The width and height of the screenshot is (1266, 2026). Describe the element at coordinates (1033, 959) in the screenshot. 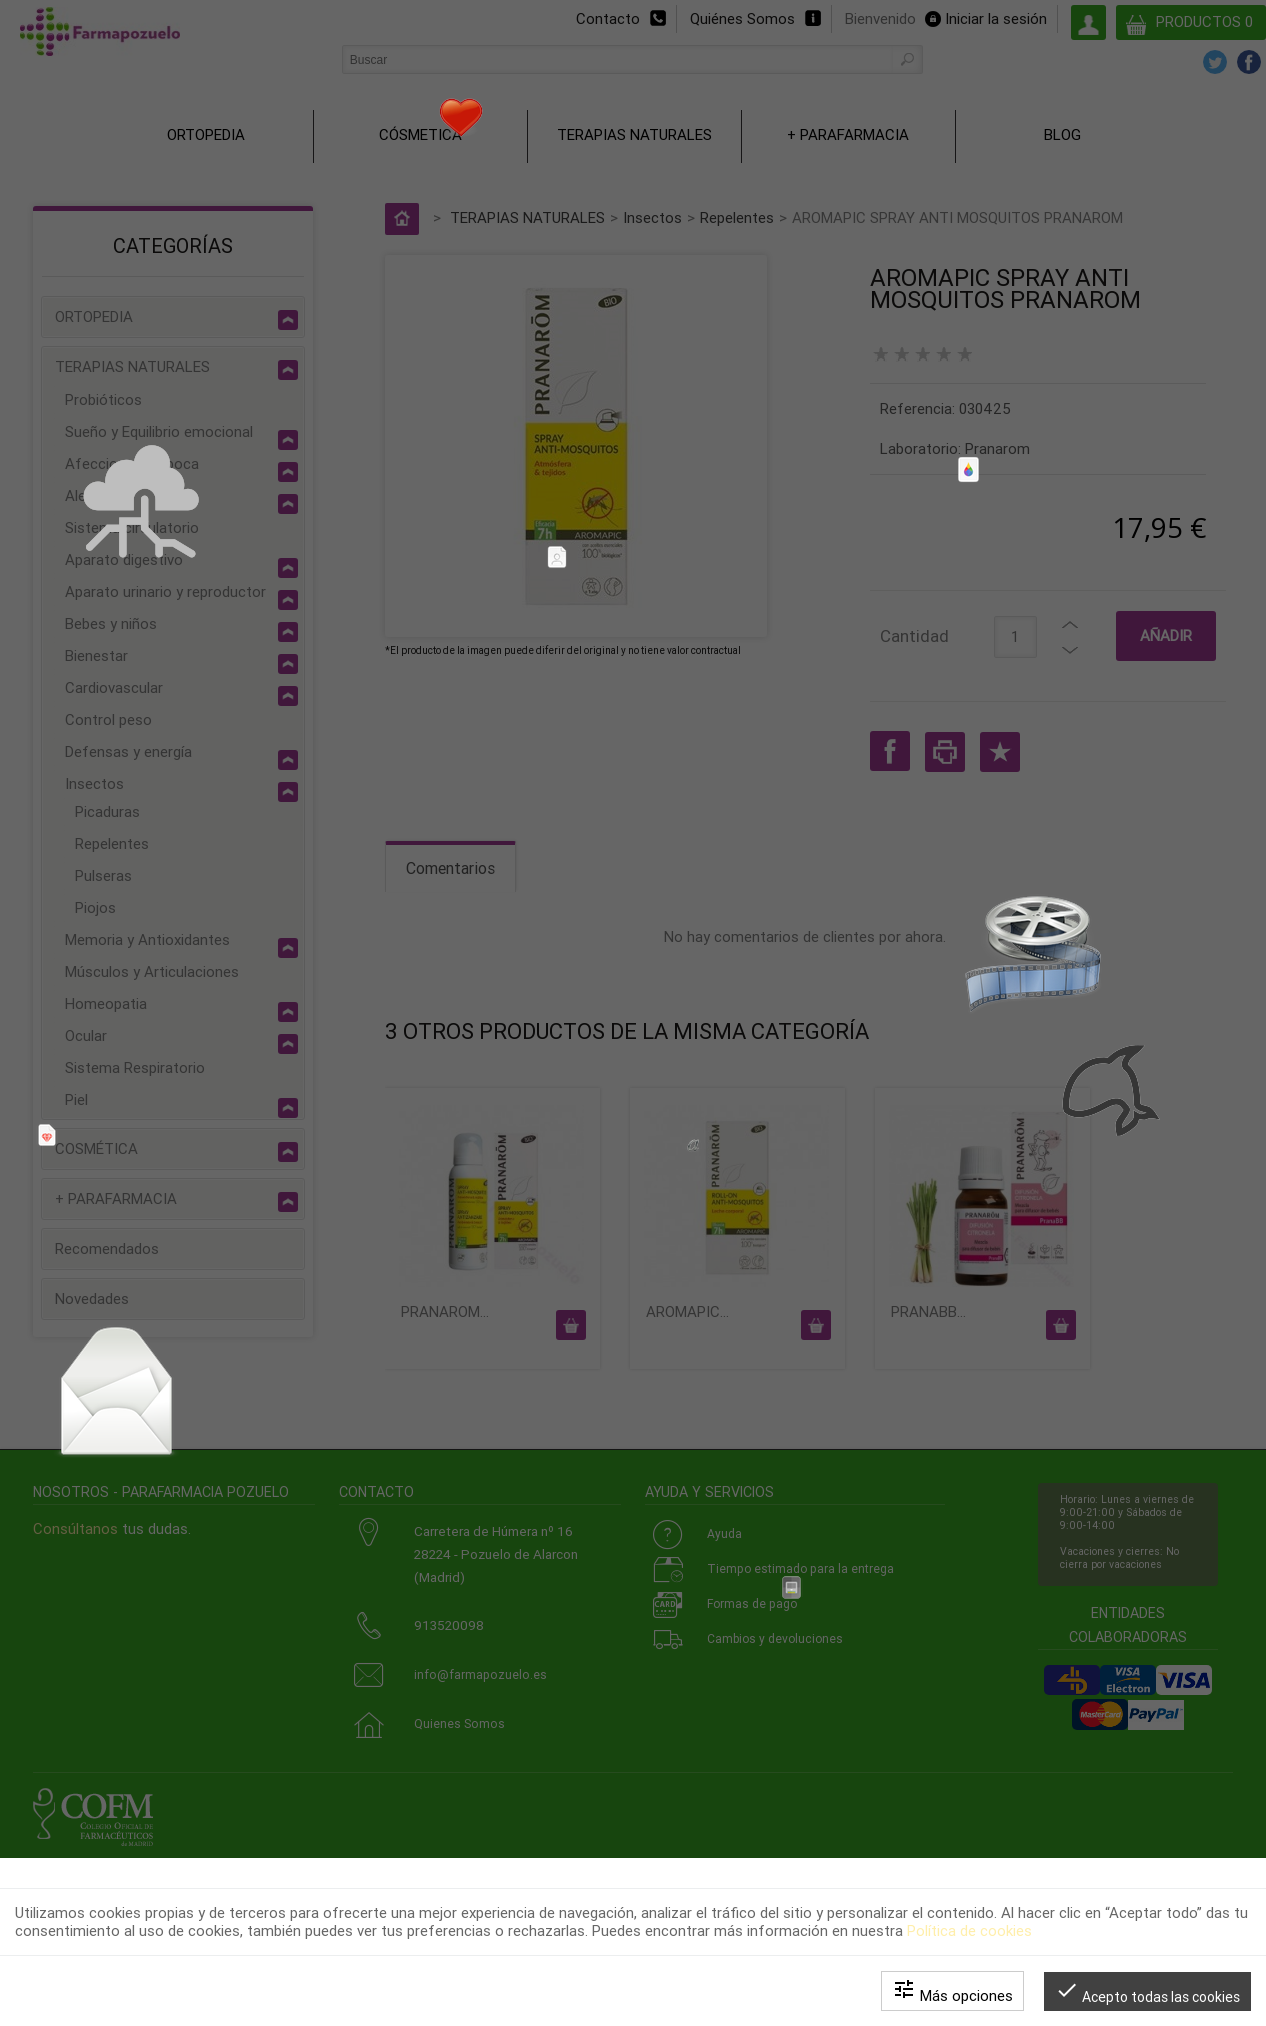

I see `indicates a video file type` at that location.